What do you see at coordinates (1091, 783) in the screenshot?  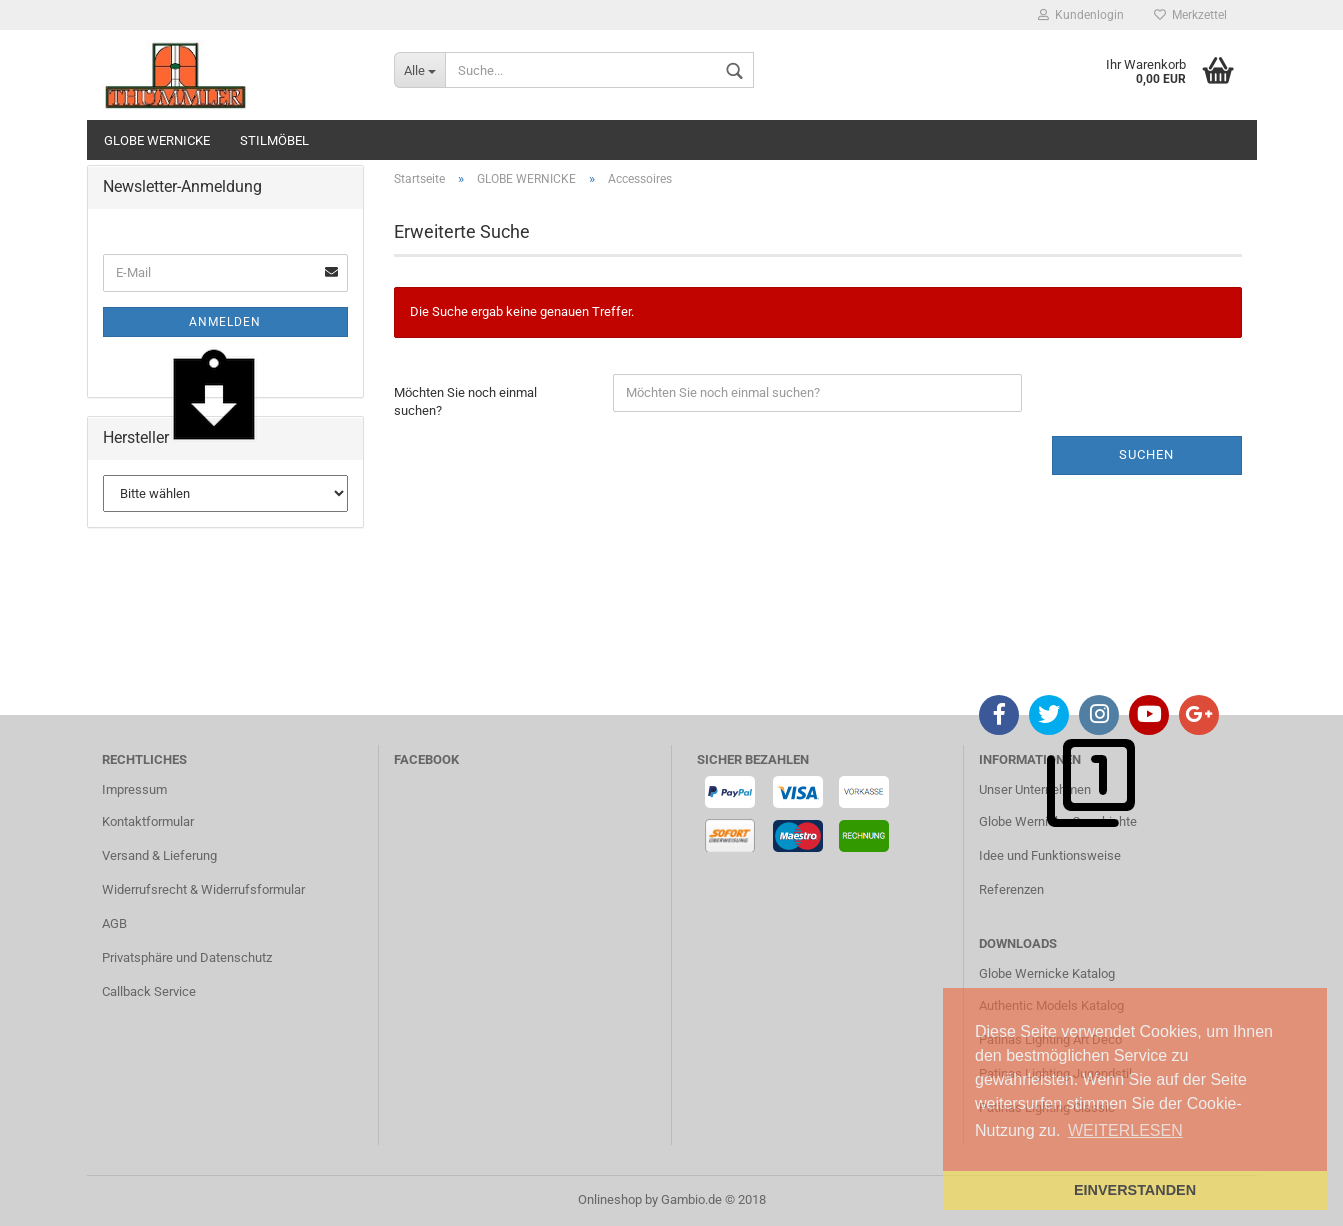 I see `indicates first item in a numbered series or gallery` at bounding box center [1091, 783].